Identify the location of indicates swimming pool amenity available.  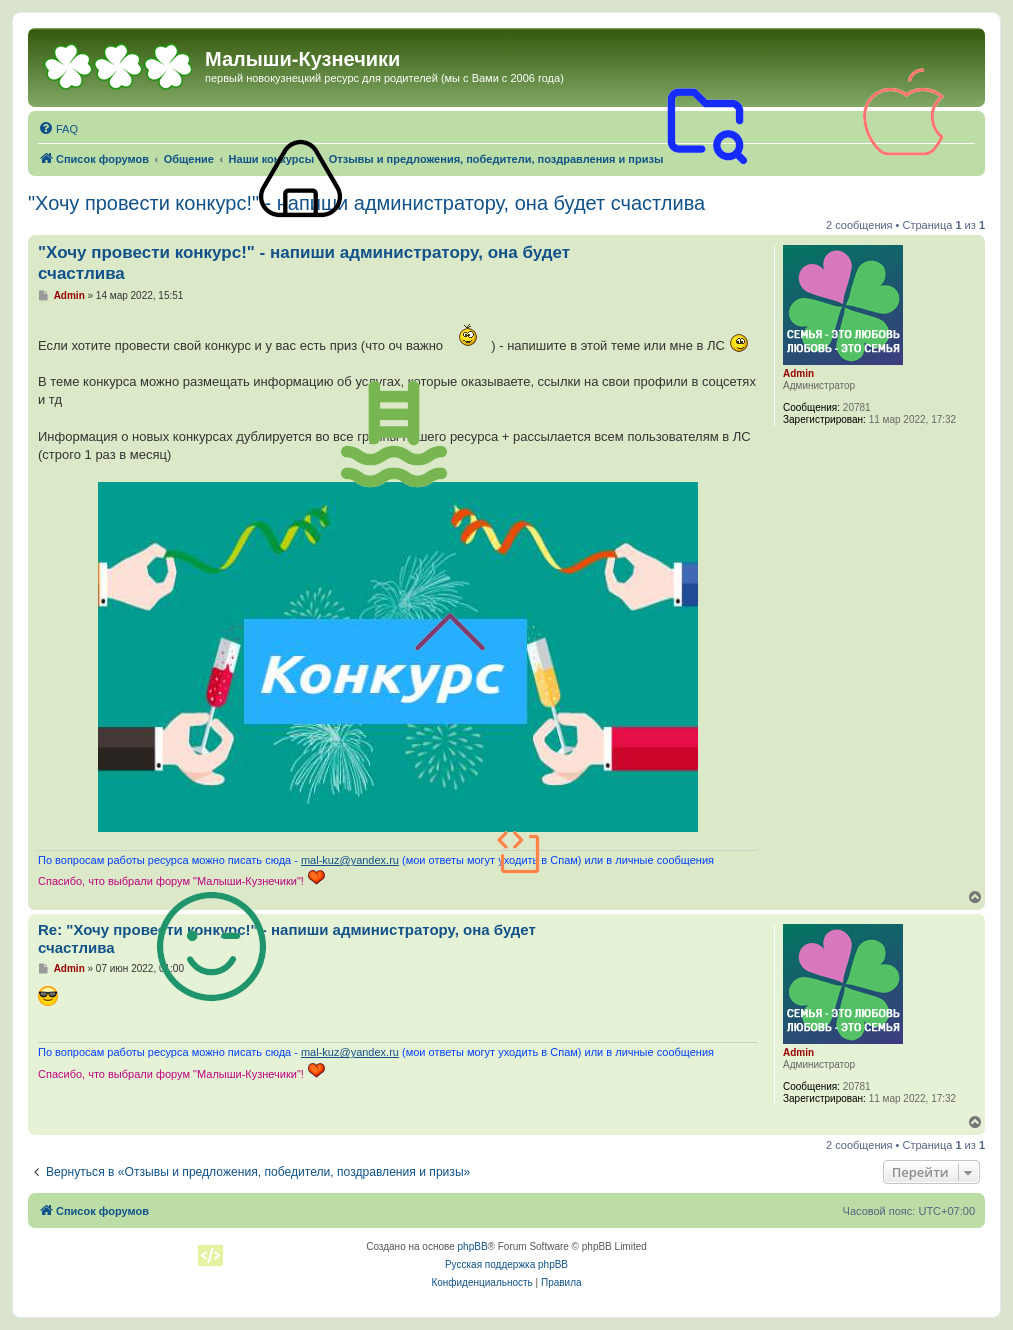
(394, 434).